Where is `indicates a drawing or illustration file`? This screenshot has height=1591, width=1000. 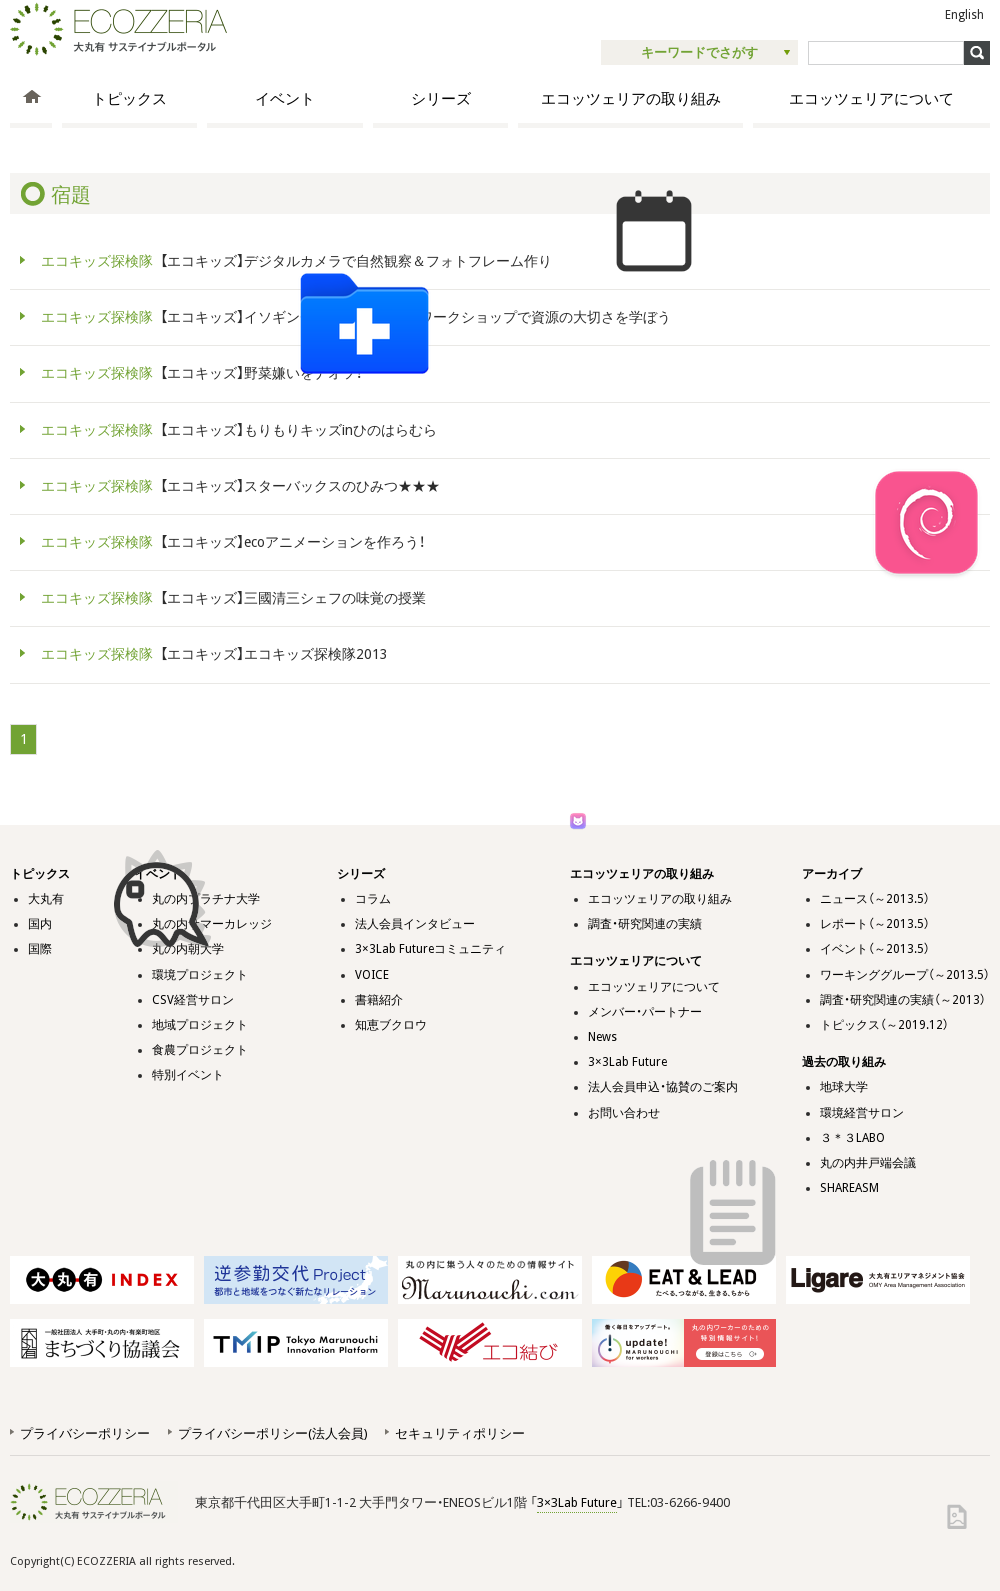
indicates a drawing or illustration file is located at coordinates (957, 1516).